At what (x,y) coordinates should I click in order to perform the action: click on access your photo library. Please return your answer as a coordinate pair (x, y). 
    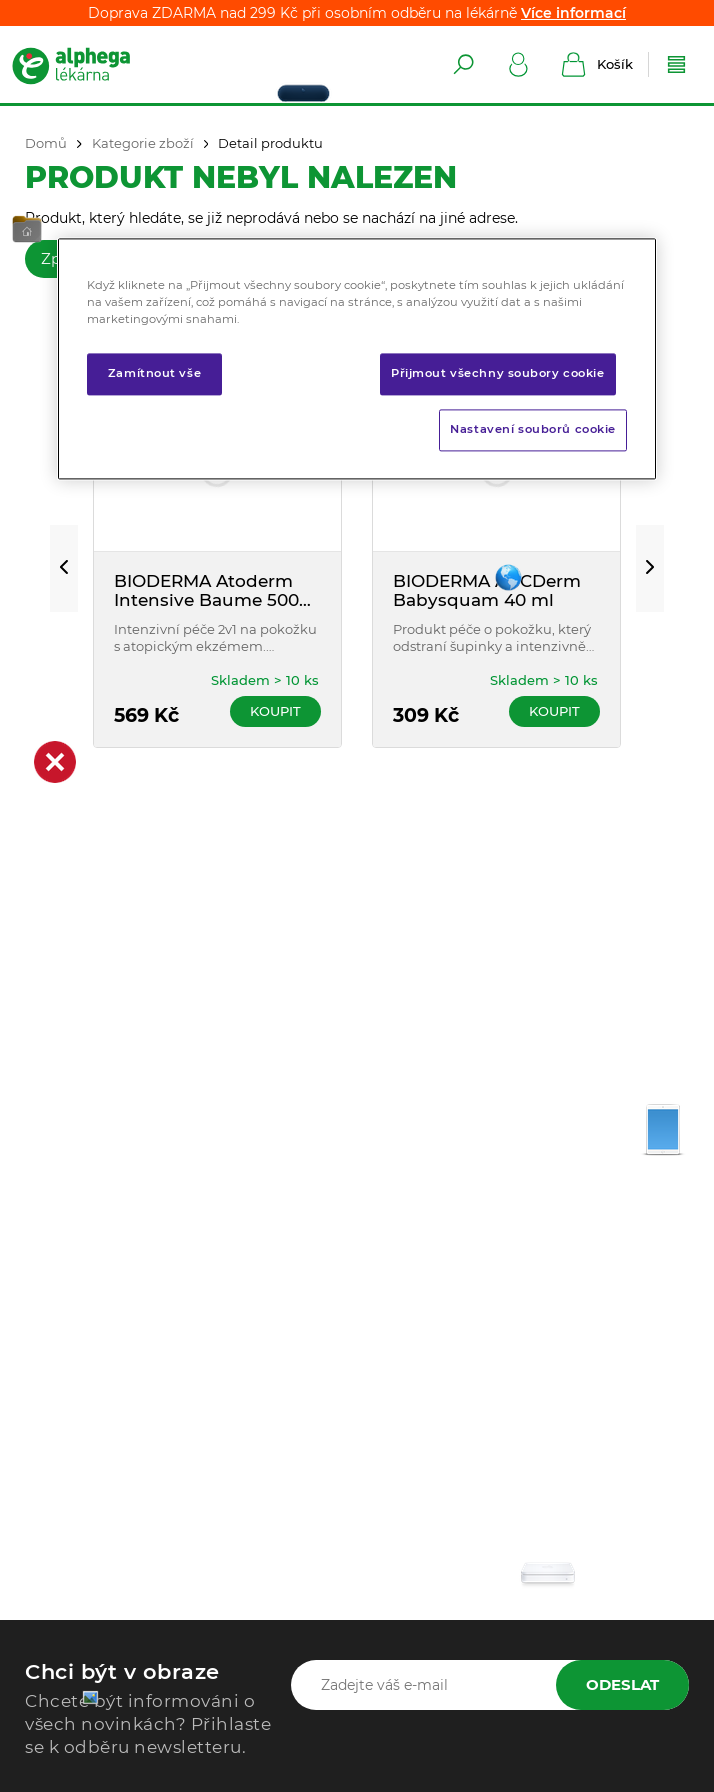
    Looking at the image, I should click on (90, 1697).